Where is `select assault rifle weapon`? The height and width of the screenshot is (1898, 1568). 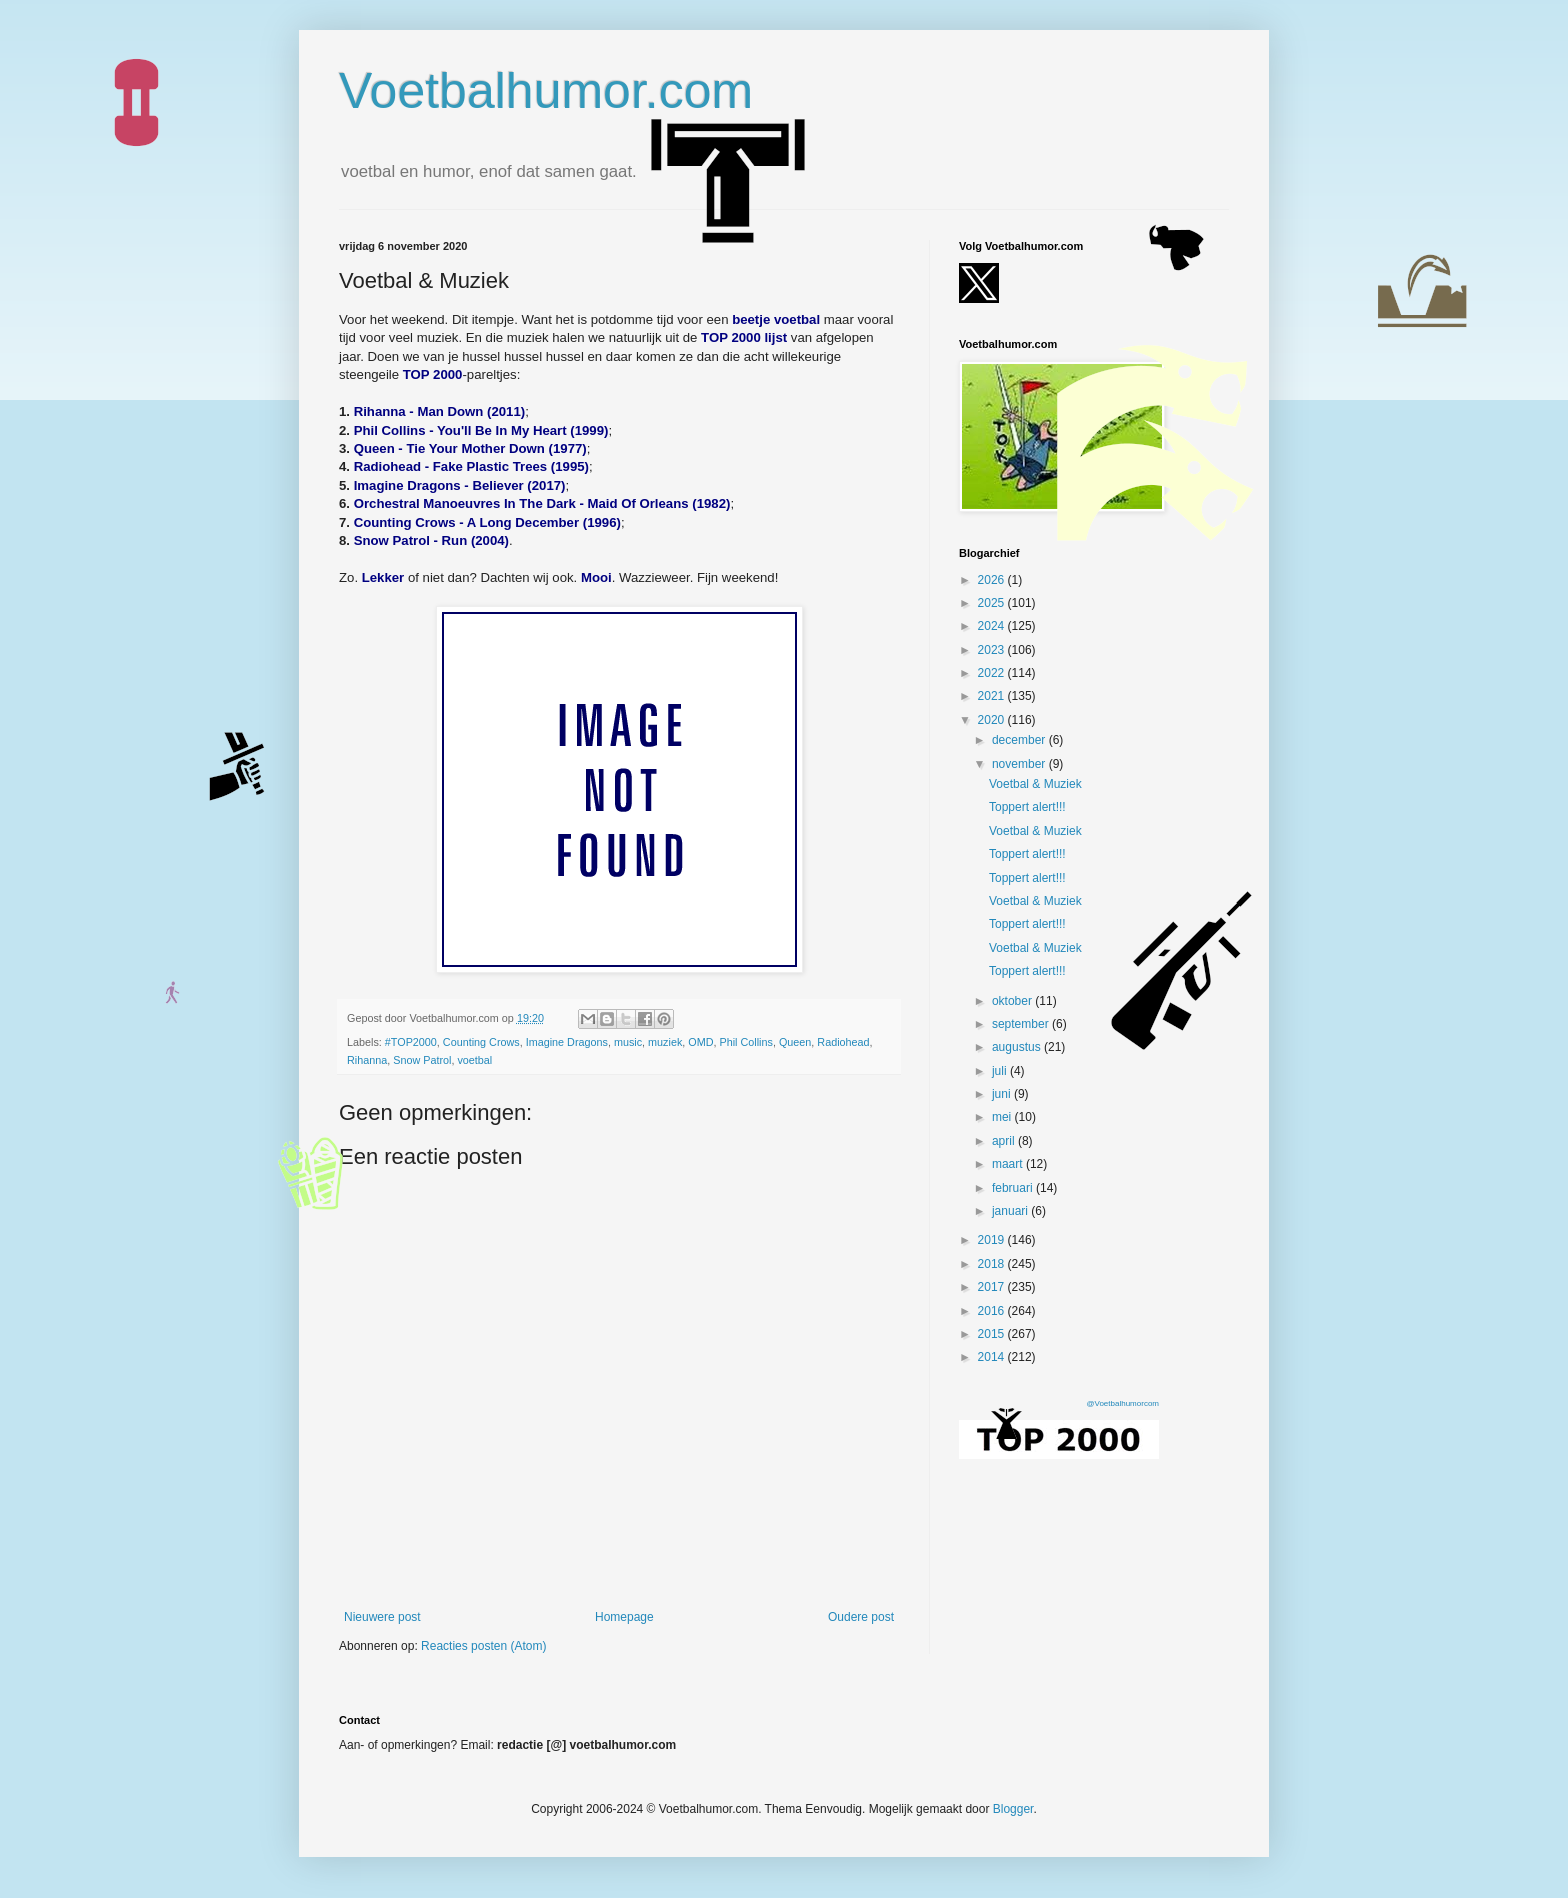
select assault rifle weapon is located at coordinates (1181, 970).